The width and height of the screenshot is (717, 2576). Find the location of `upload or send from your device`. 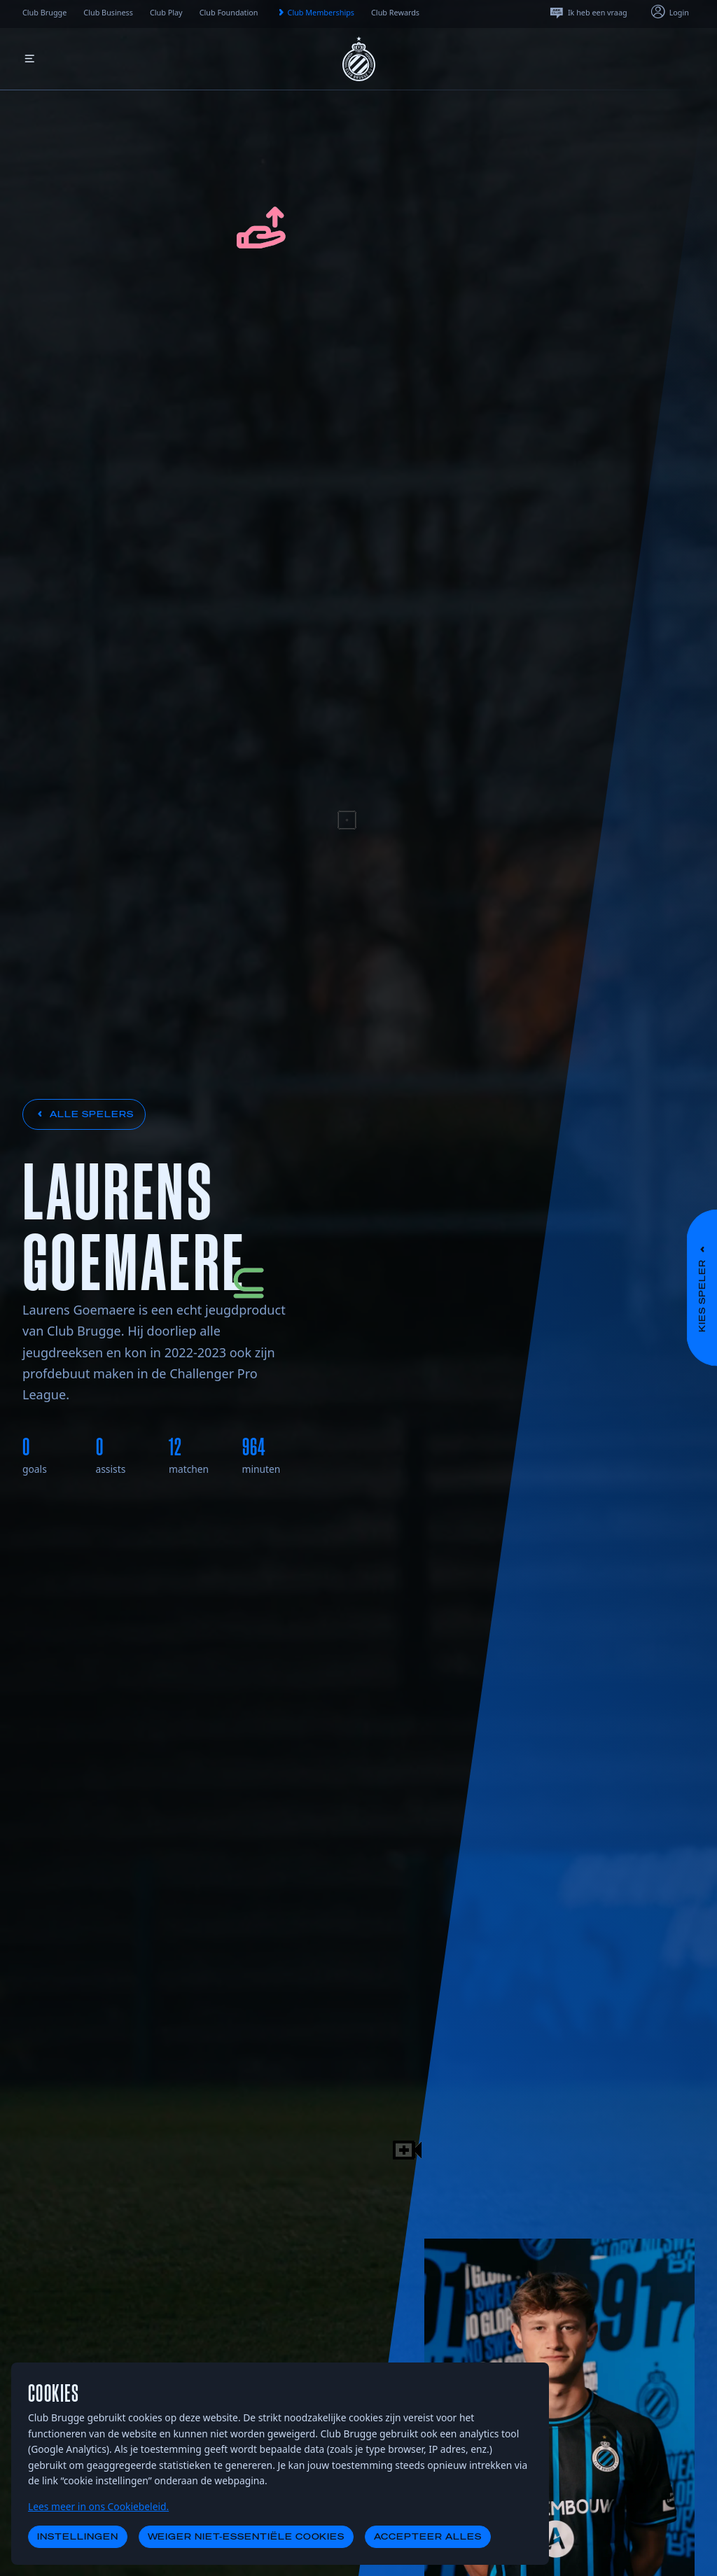

upload or send from your device is located at coordinates (262, 230).